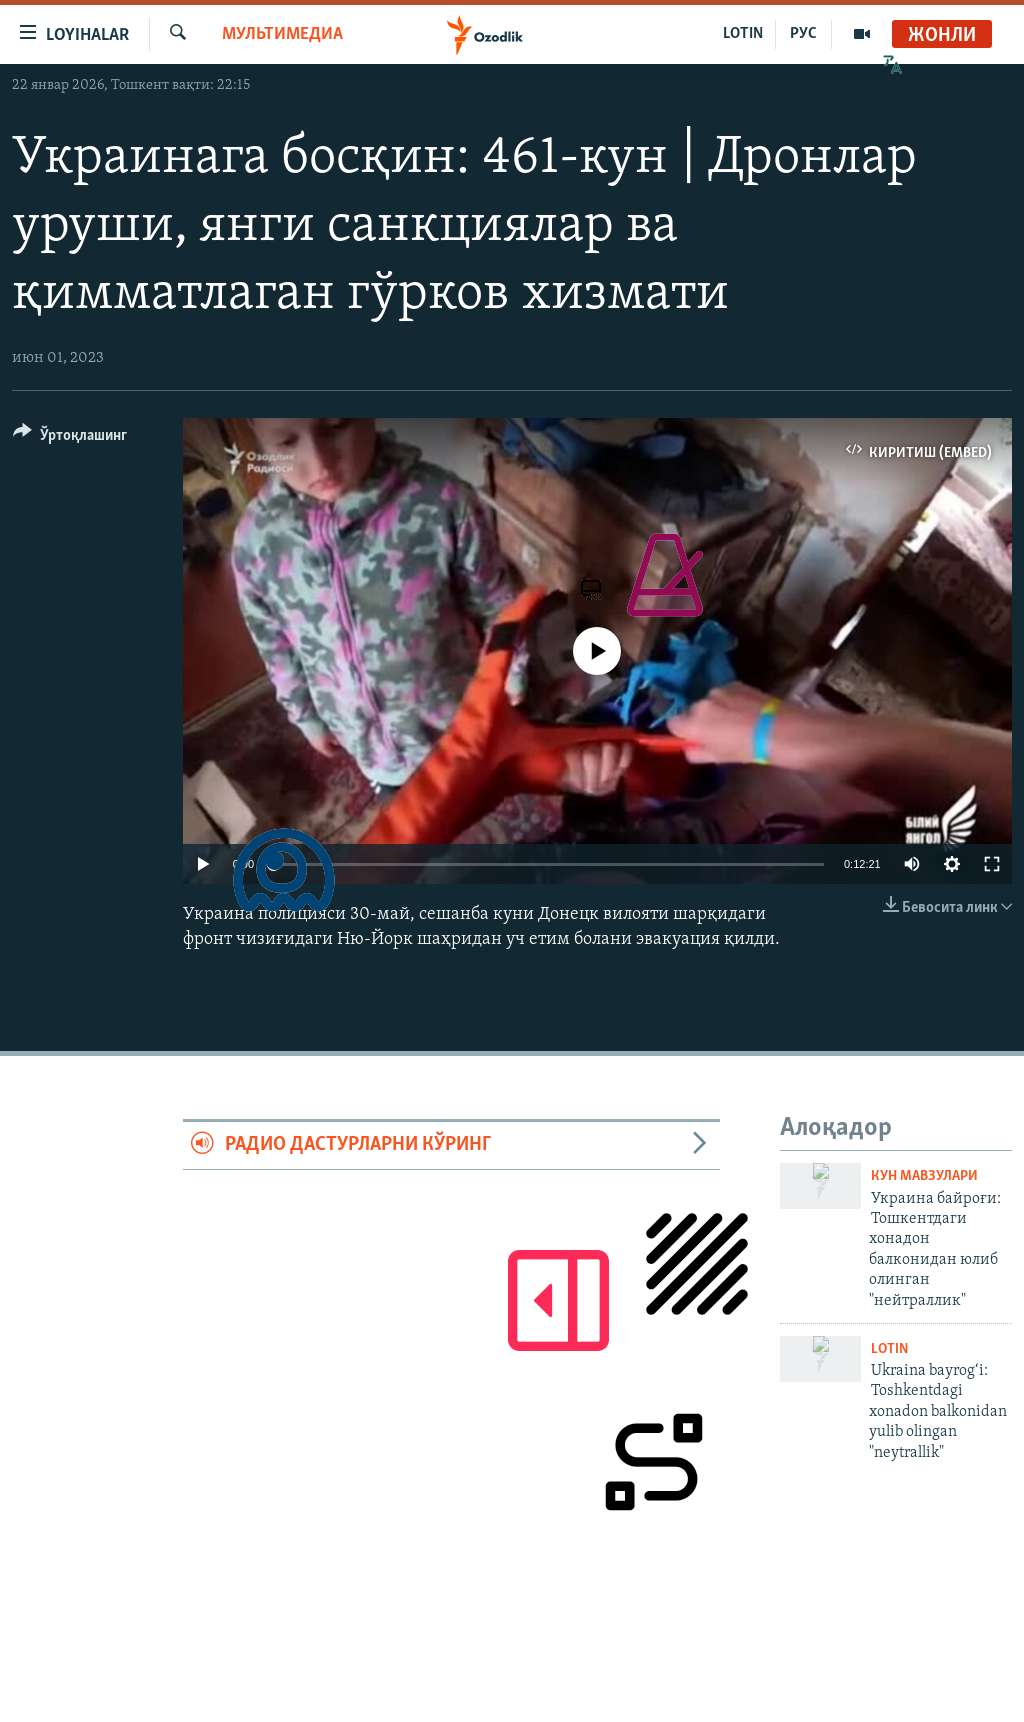 The width and height of the screenshot is (1024, 1722). Describe the element at coordinates (654, 1462) in the screenshot. I see `view route between two points` at that location.